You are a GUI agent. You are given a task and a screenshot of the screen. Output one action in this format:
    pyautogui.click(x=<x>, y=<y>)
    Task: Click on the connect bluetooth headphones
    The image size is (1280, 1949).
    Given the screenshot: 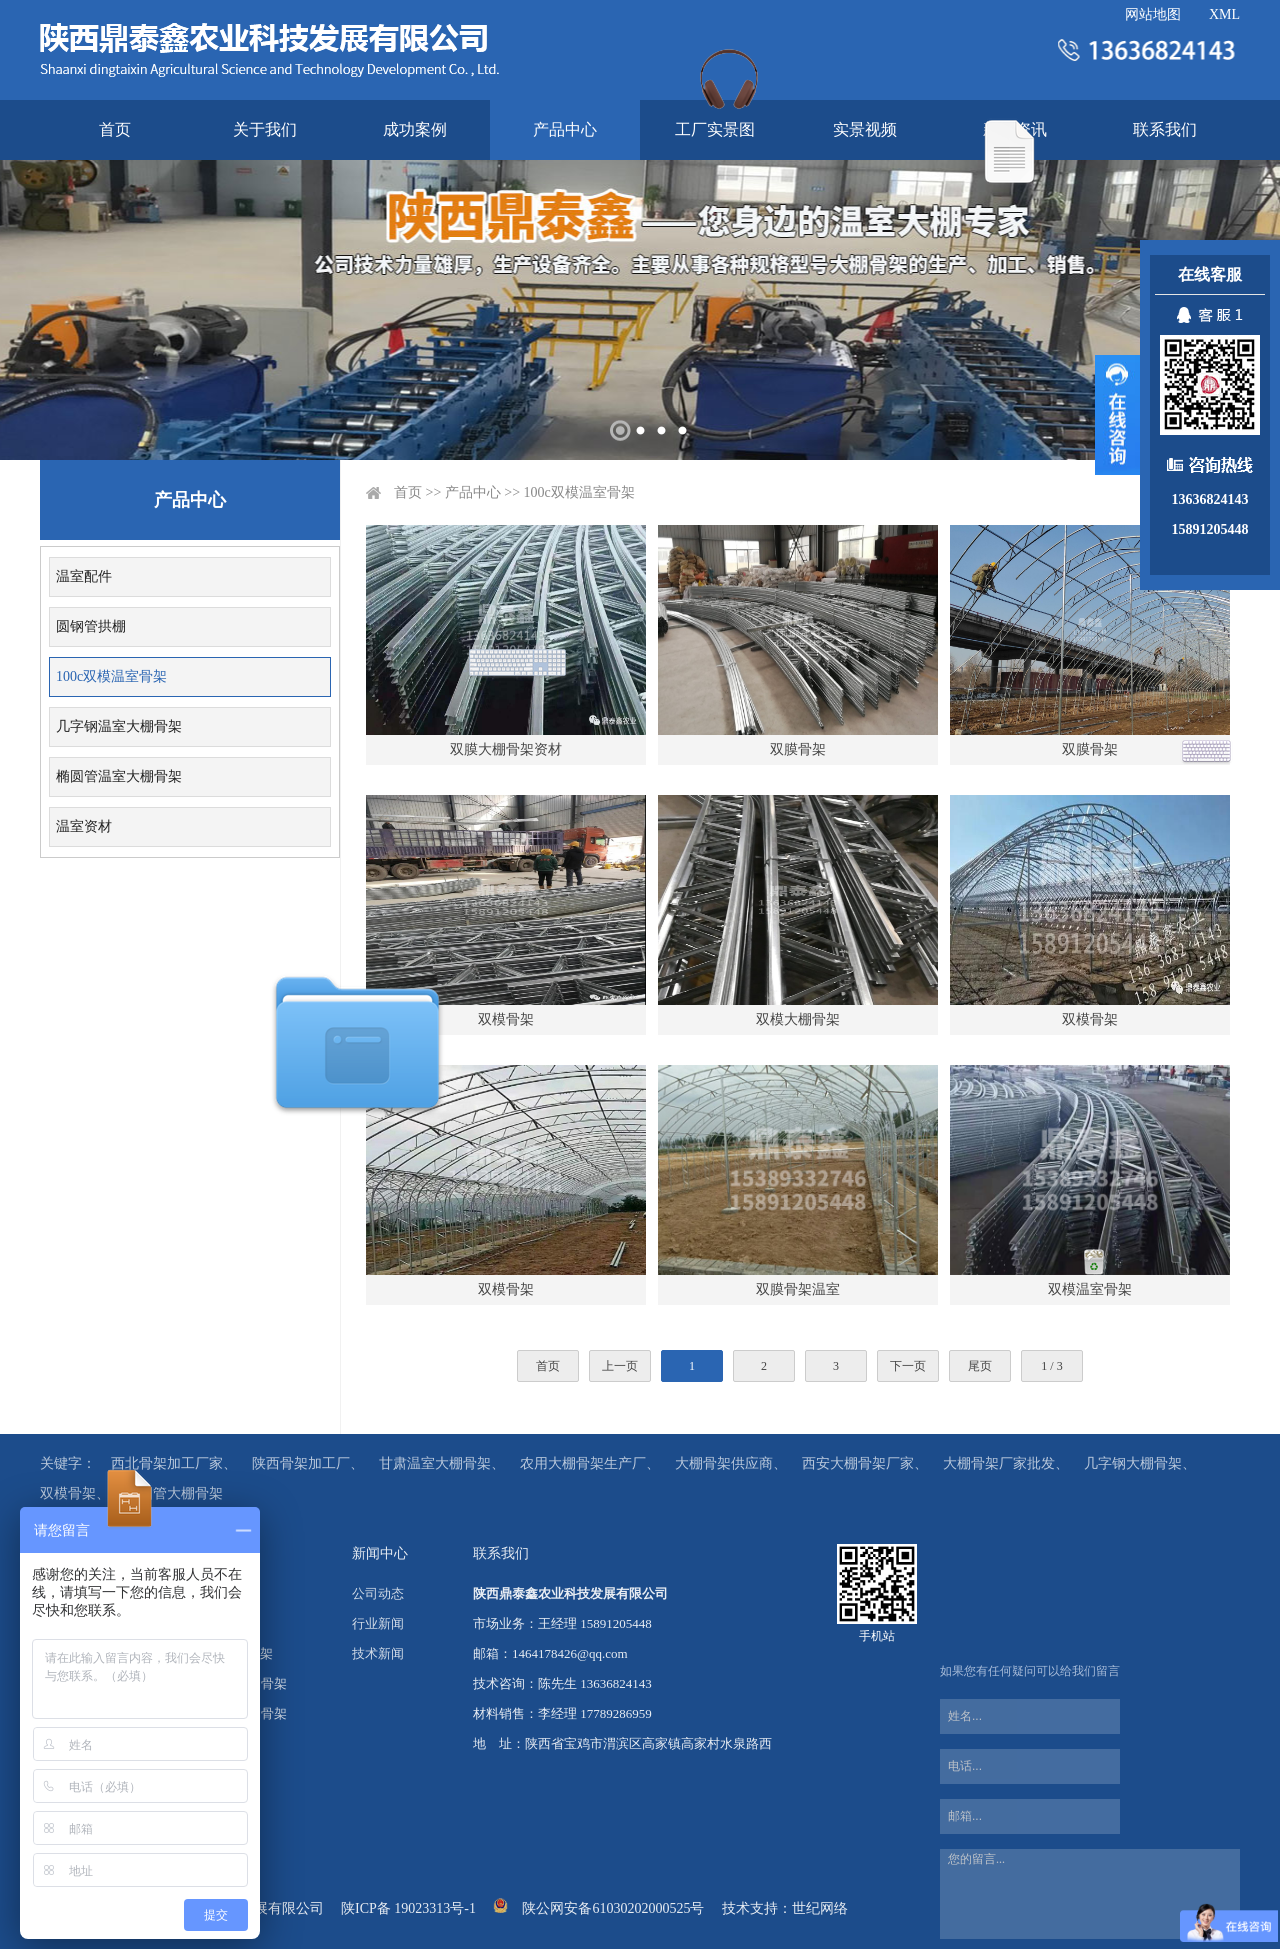 What is the action you would take?
    pyautogui.click(x=729, y=80)
    